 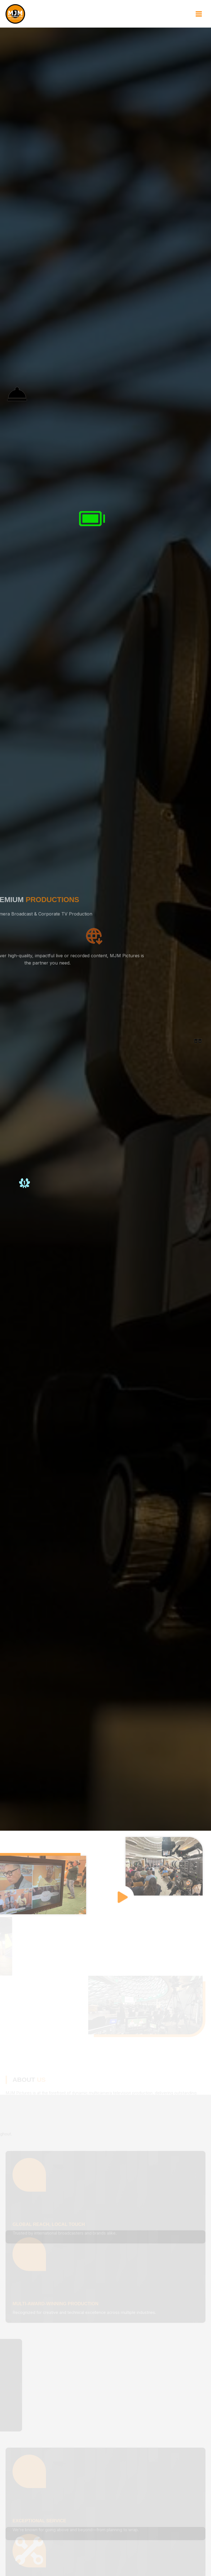 I want to click on indicates first place or top ranking, so click(x=24, y=1183).